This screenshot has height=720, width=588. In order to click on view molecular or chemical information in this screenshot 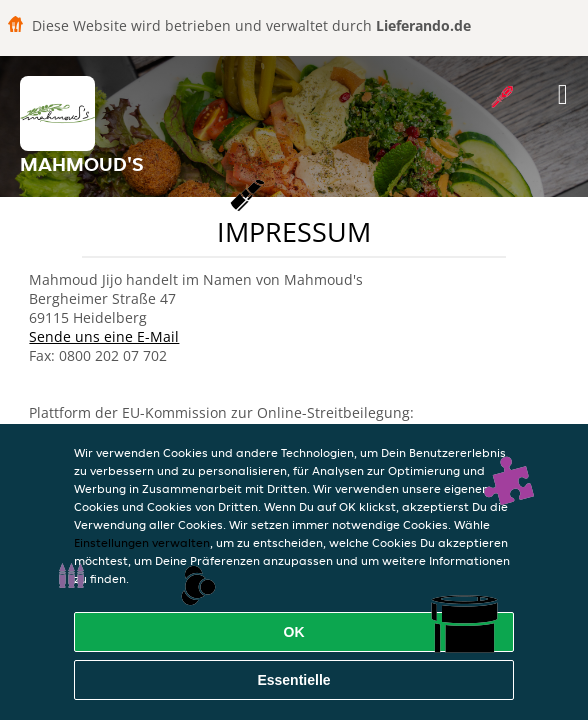, I will do `click(198, 585)`.